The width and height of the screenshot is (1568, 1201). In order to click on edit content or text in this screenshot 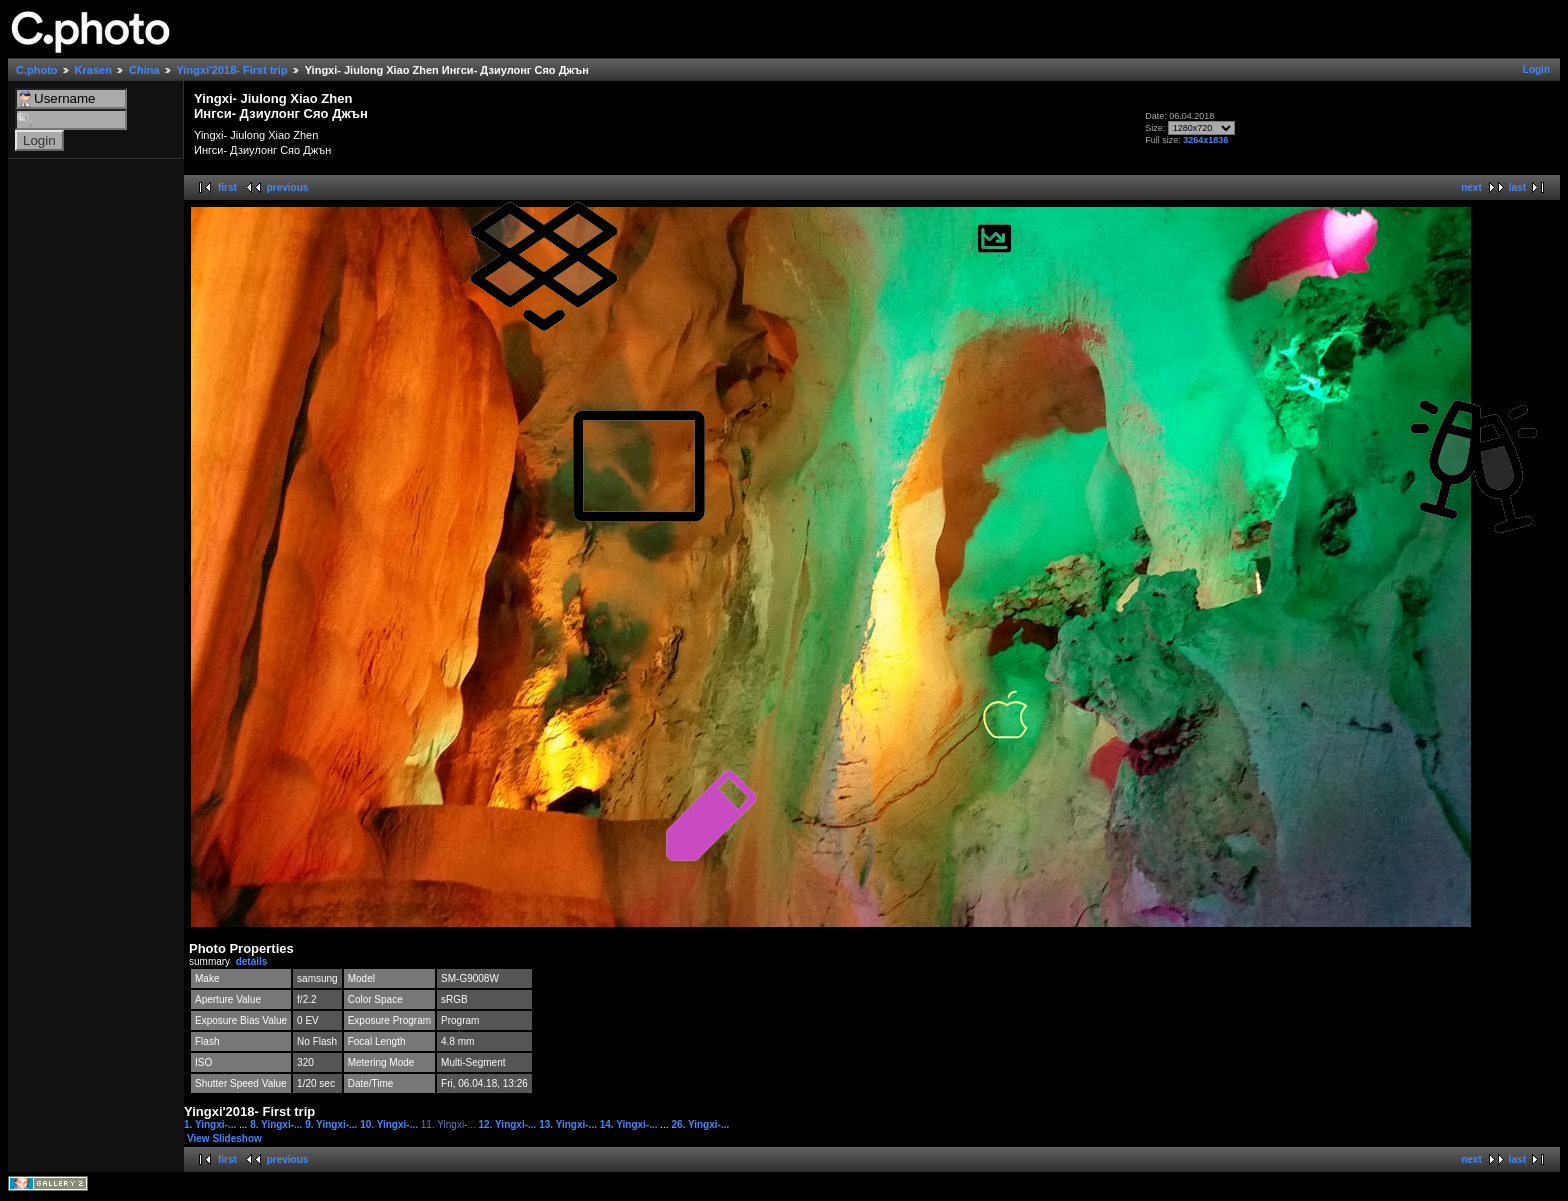, I will do `click(709, 817)`.